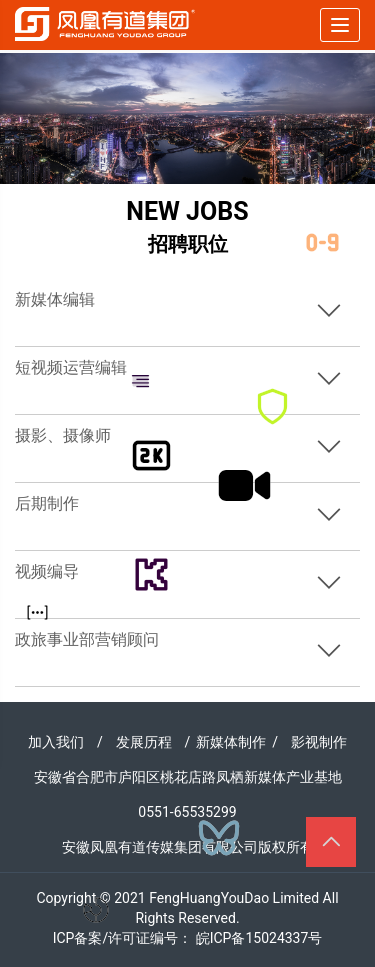 The image size is (375, 967). Describe the element at coordinates (96, 910) in the screenshot. I see `view analytics or statistics breakdown` at that location.